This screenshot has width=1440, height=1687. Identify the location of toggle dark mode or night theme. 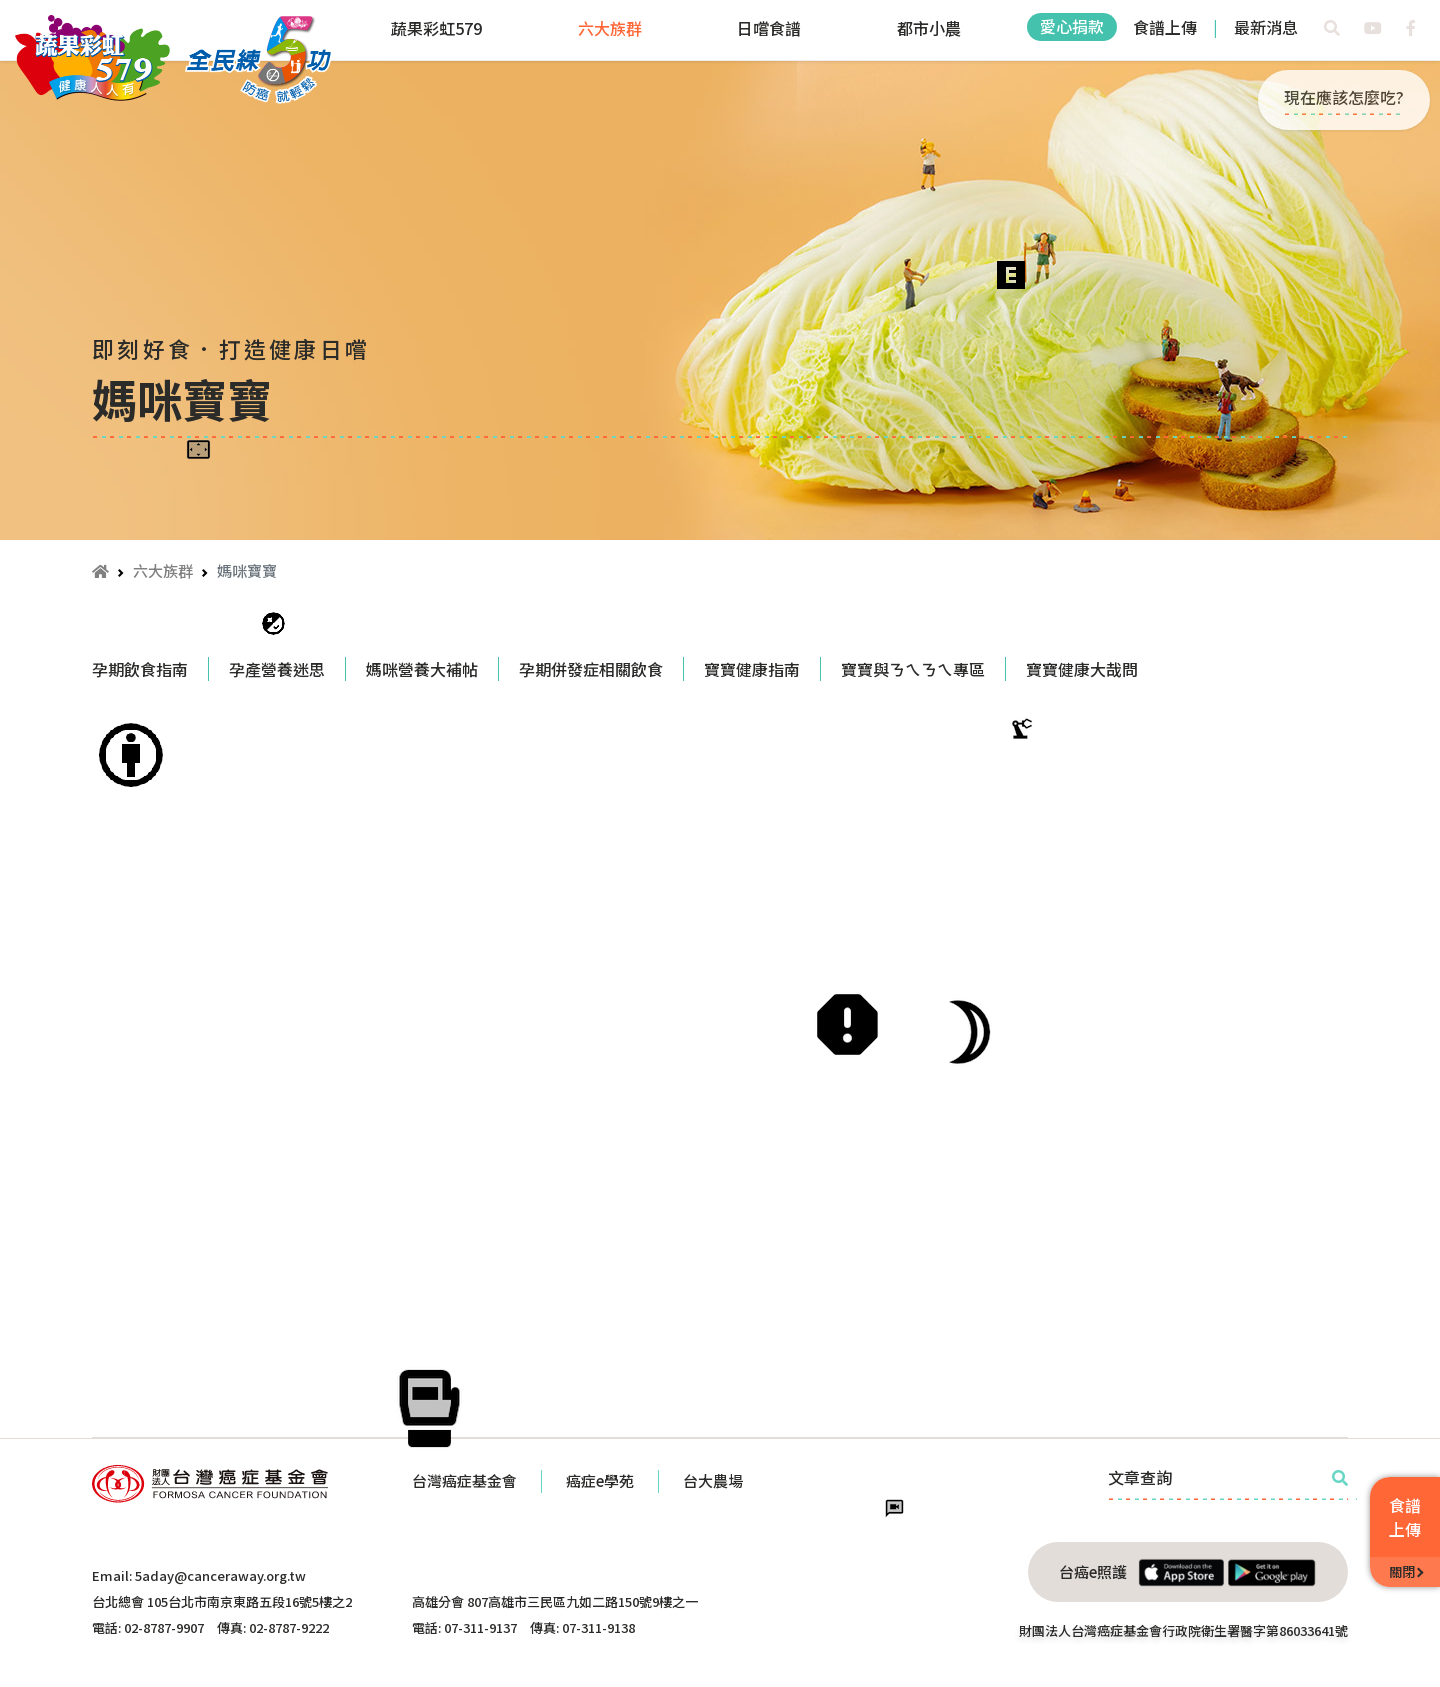
(968, 1032).